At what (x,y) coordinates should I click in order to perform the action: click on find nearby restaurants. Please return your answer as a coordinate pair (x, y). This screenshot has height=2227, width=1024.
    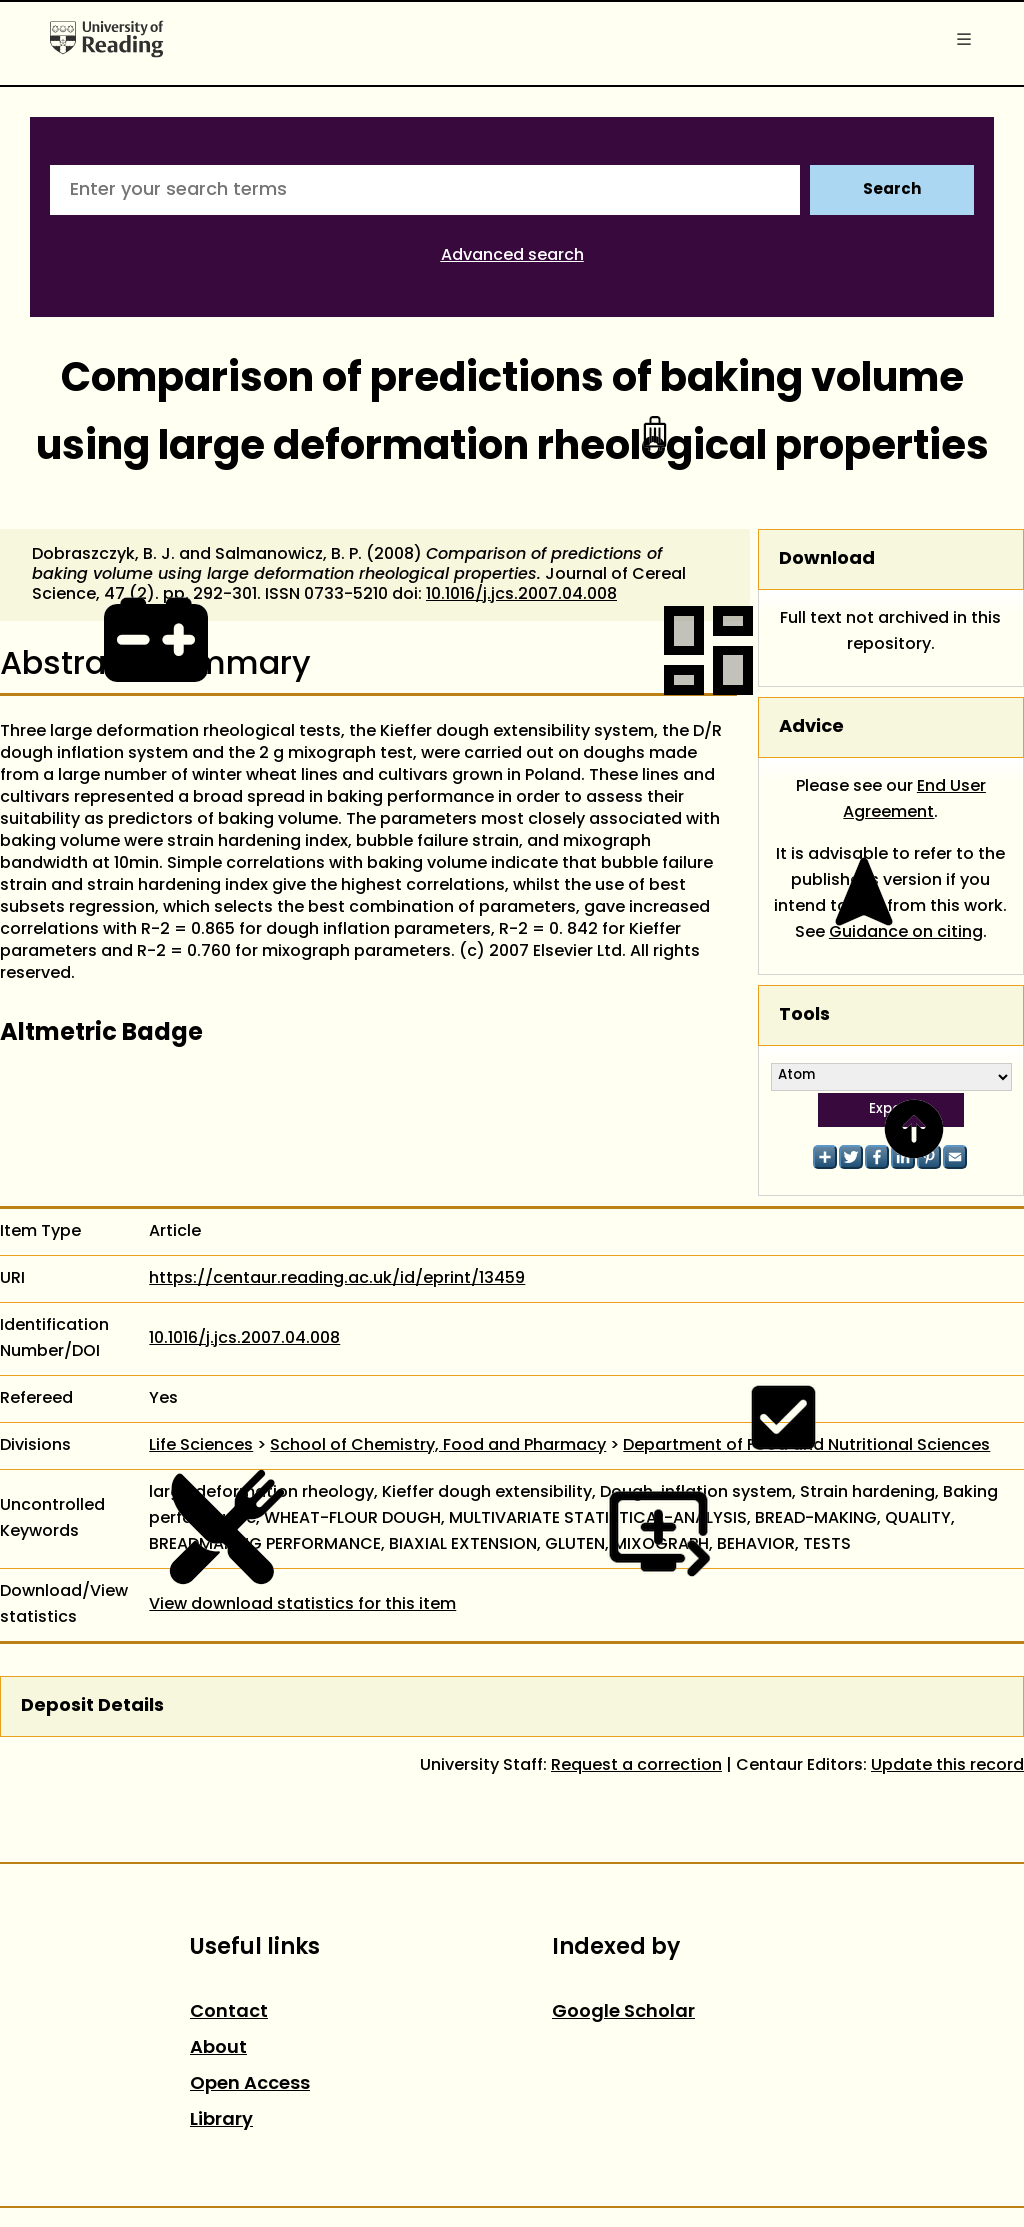
    Looking at the image, I should click on (227, 1527).